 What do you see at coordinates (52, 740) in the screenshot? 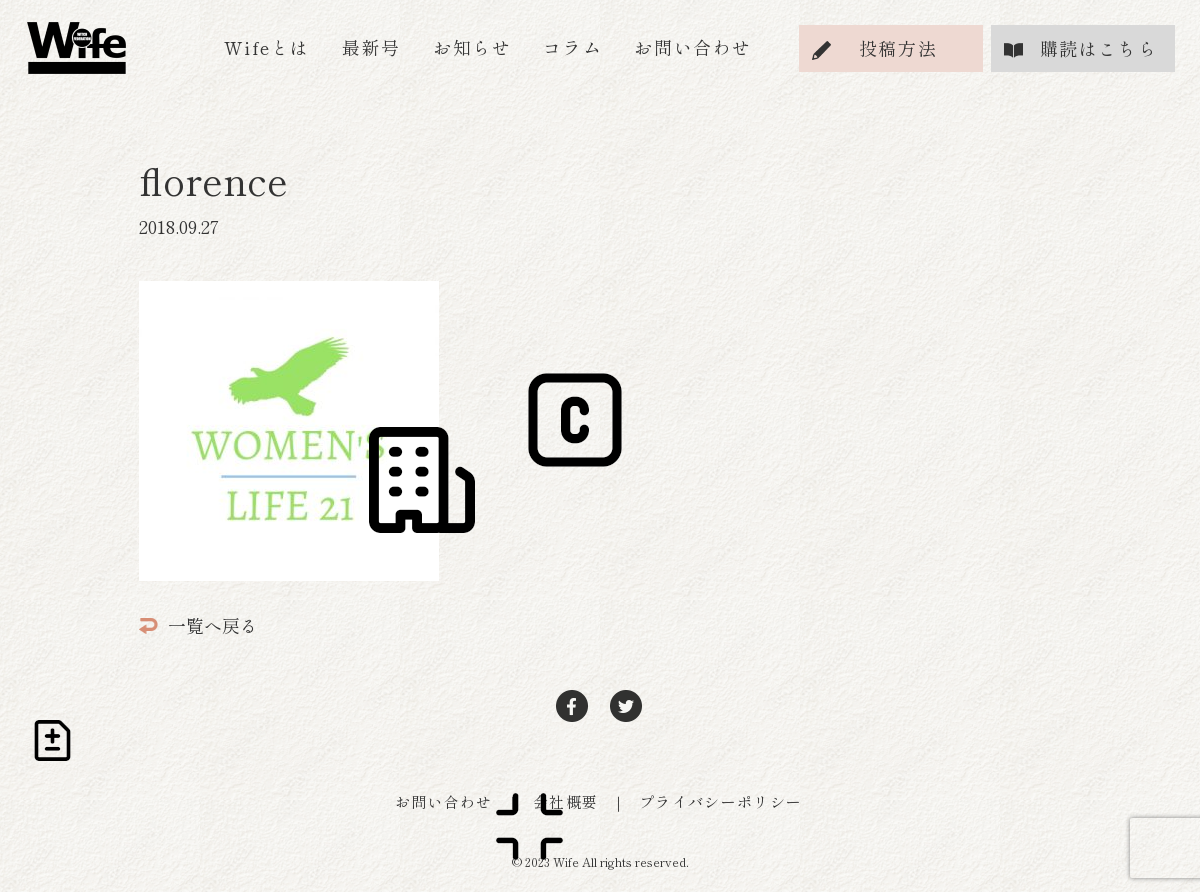
I see `view file differences or changes` at bounding box center [52, 740].